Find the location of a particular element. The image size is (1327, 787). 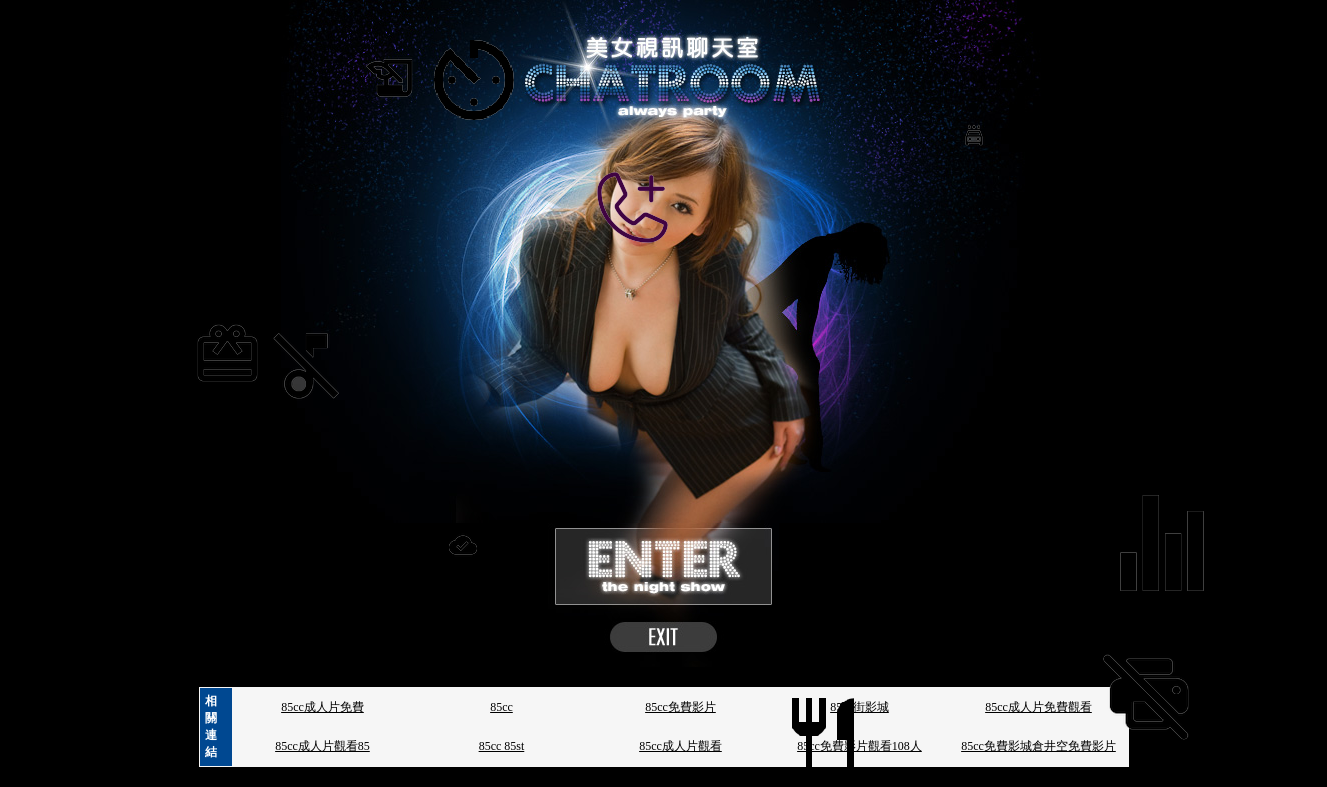

mute or disable music playback is located at coordinates (306, 366).